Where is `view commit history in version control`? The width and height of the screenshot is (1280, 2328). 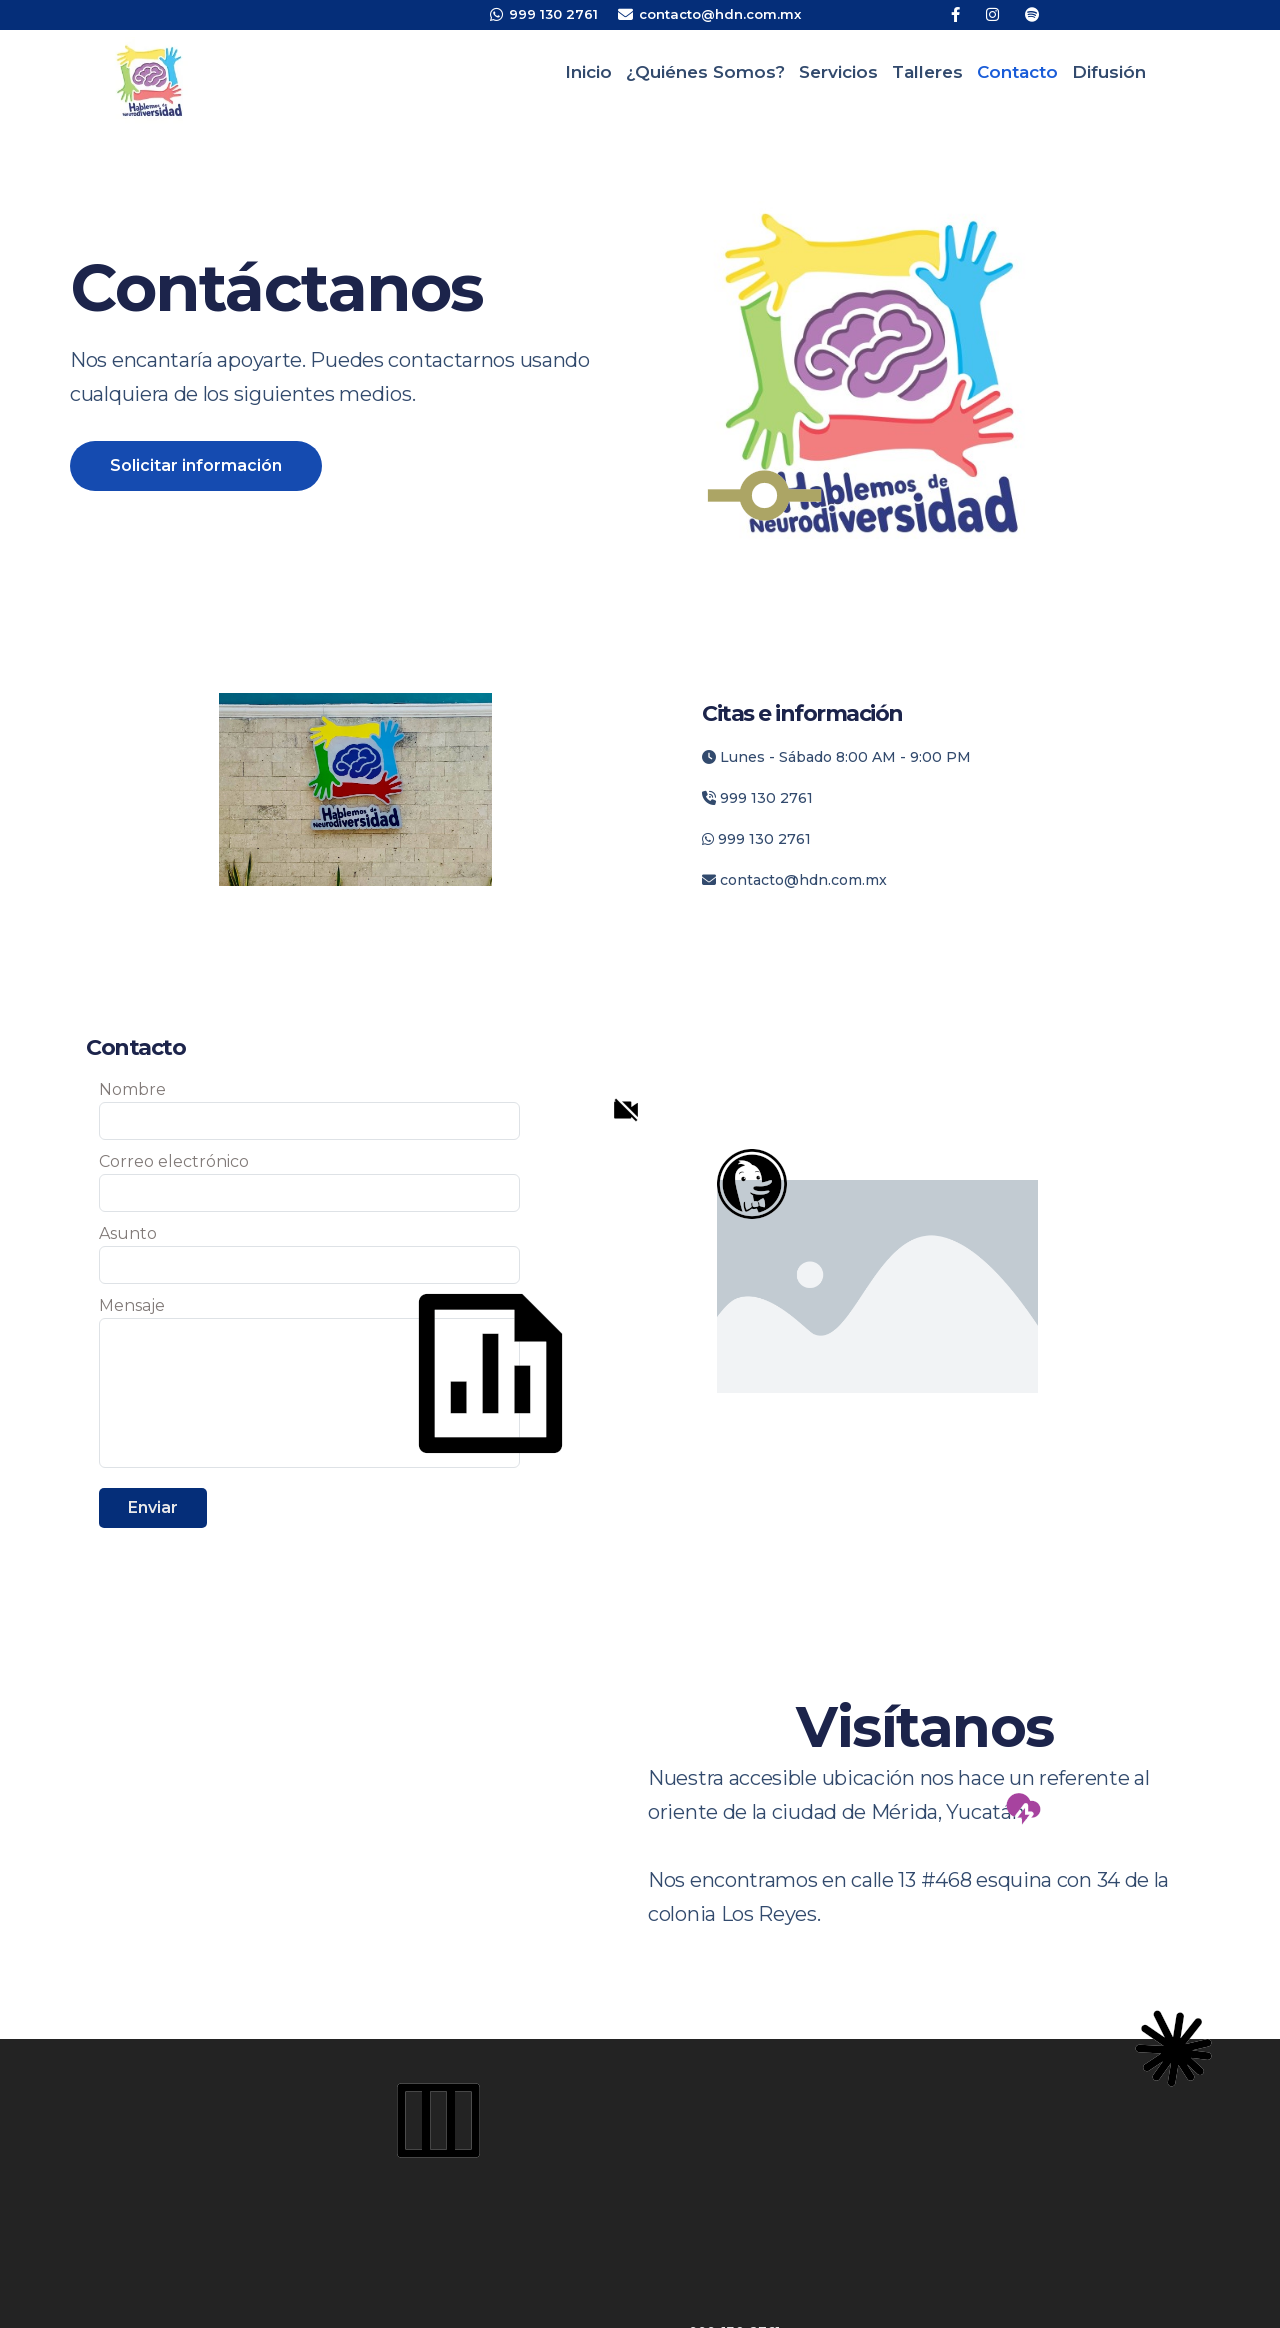
view commit history in version control is located at coordinates (764, 495).